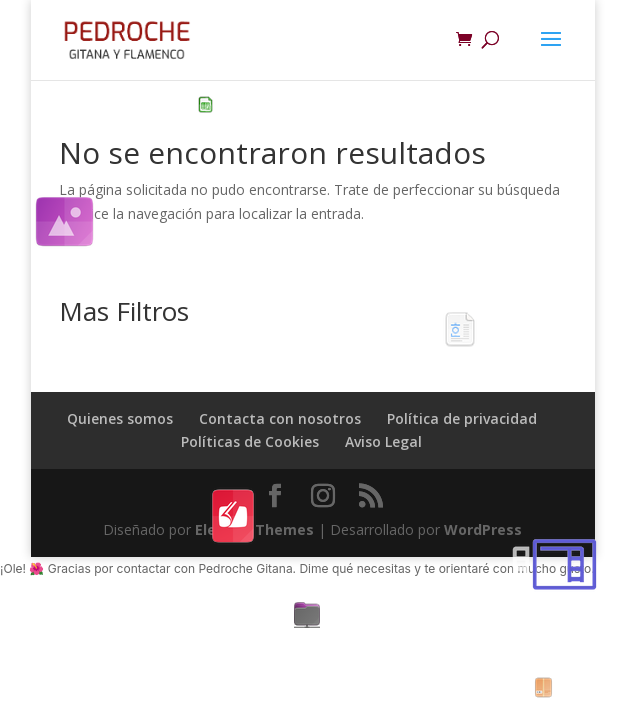 Image resolution: width=626 pixels, height=720 pixels. I want to click on compressed or archived file type, so click(543, 687).